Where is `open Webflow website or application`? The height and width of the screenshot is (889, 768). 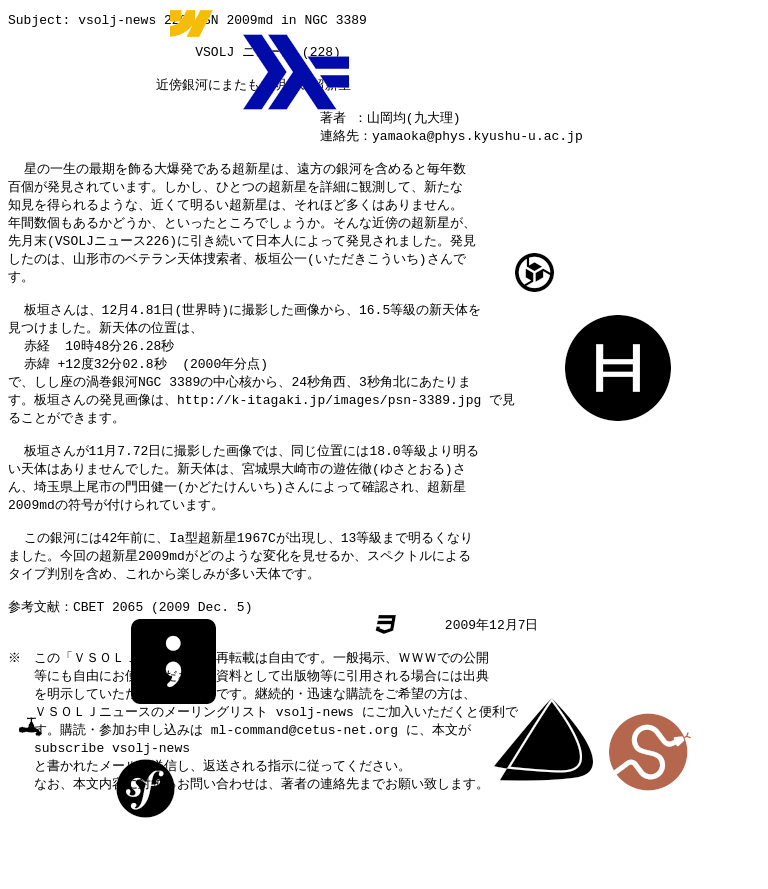 open Webflow website or application is located at coordinates (191, 23).